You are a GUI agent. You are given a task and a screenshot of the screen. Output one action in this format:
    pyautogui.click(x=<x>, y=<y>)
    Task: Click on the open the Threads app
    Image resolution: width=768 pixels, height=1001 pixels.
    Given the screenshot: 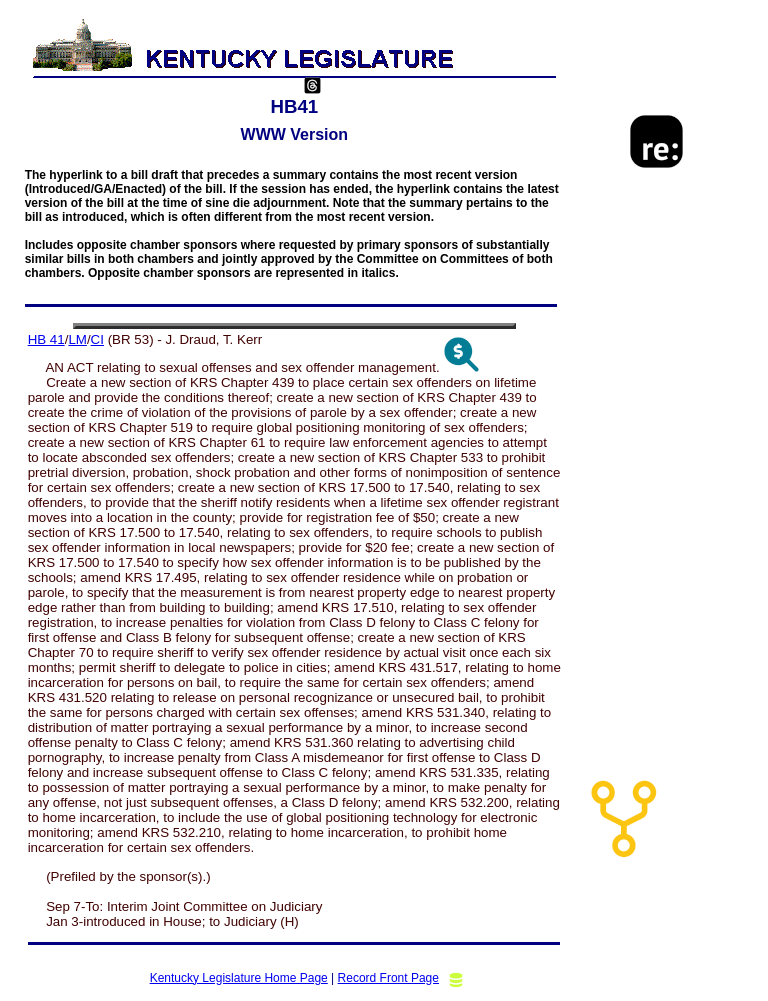 What is the action you would take?
    pyautogui.click(x=312, y=85)
    